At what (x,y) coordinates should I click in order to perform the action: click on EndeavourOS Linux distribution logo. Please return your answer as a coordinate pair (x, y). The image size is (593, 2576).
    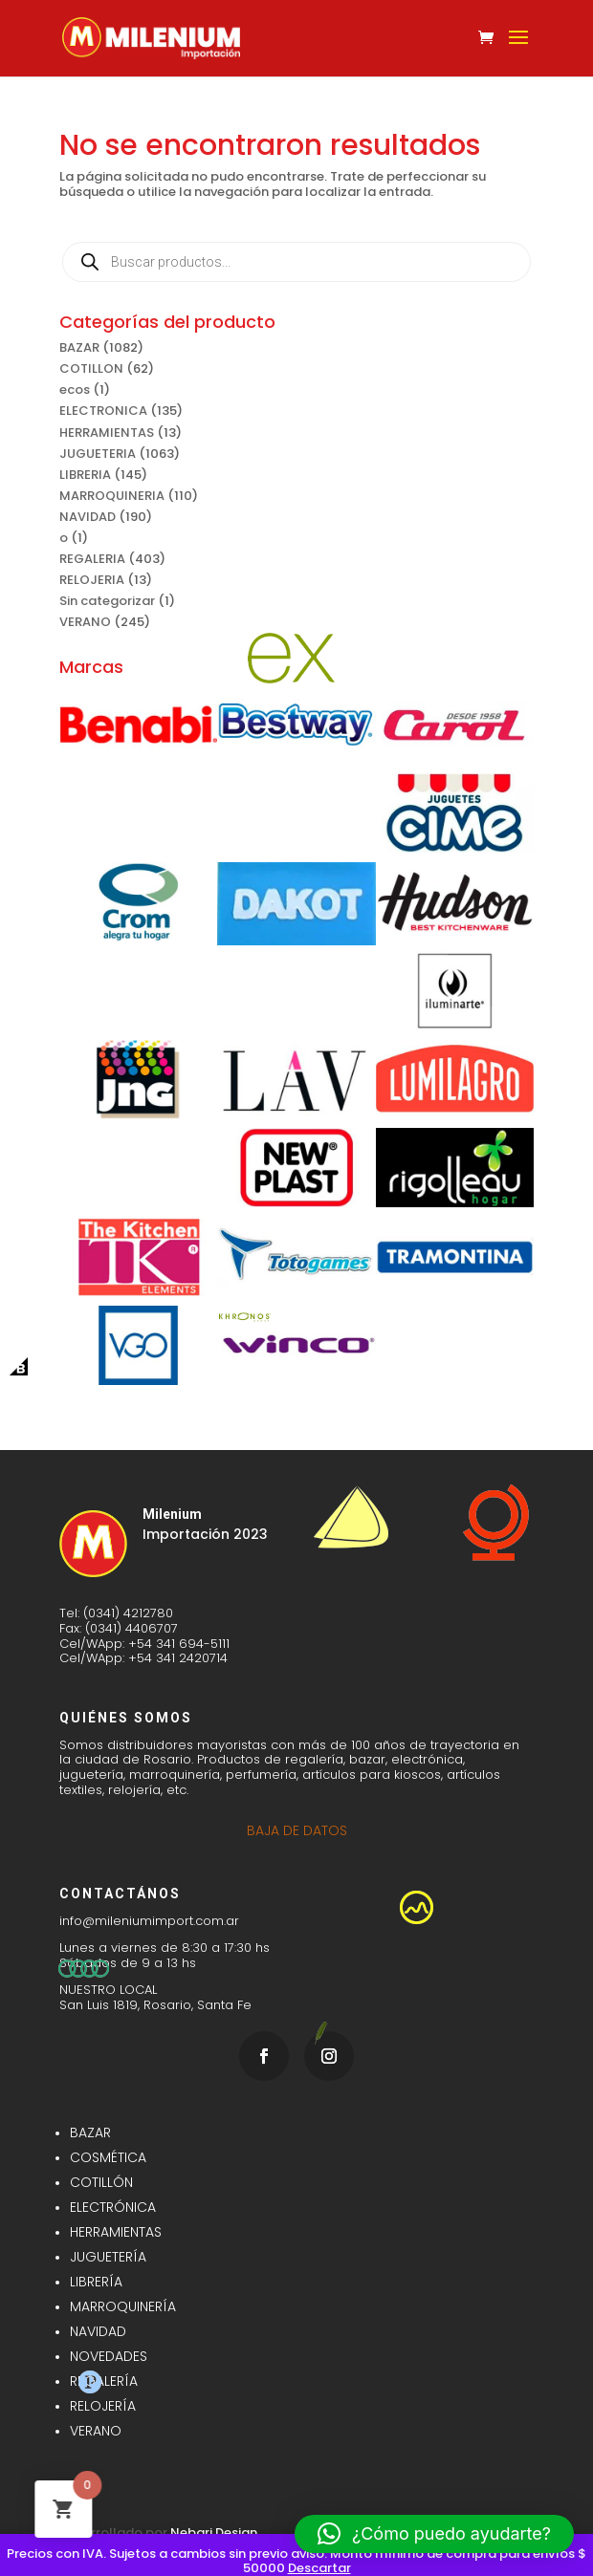
    Looking at the image, I should click on (351, 1517).